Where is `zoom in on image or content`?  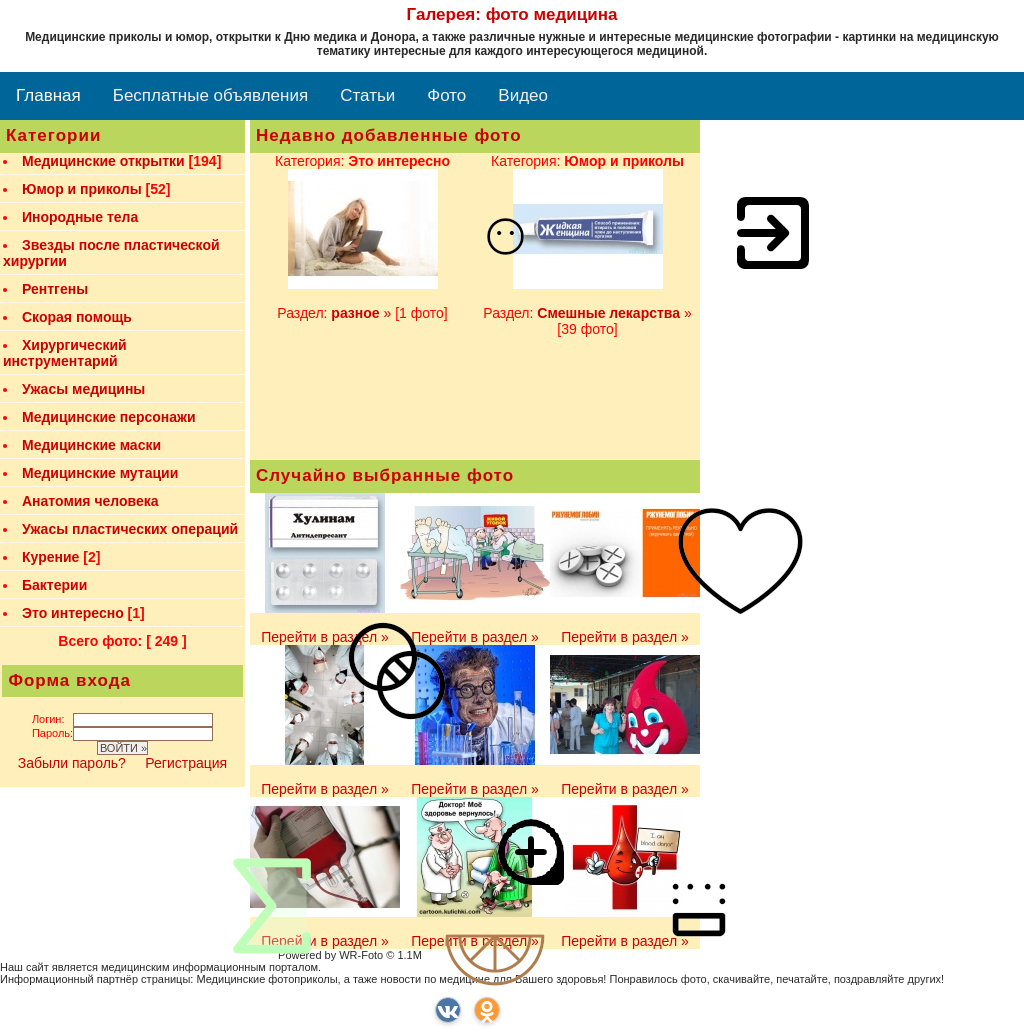 zoom in on image or content is located at coordinates (531, 852).